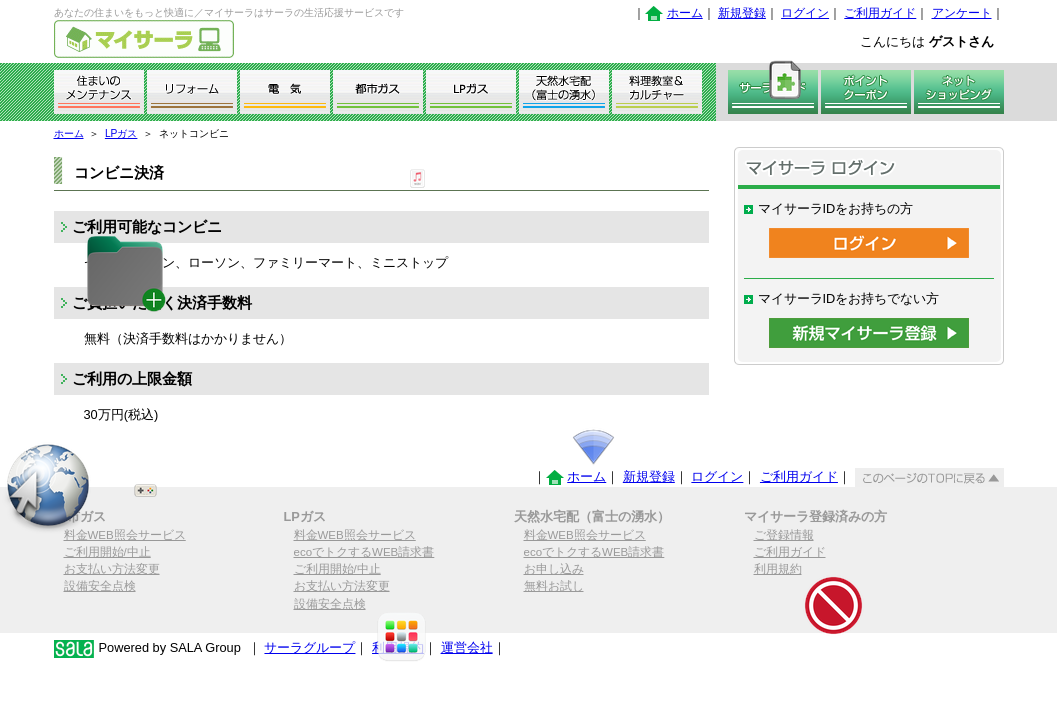 This screenshot has width=1057, height=720. What do you see at coordinates (593, 446) in the screenshot?
I see `indicates wireless network connection status` at bounding box center [593, 446].